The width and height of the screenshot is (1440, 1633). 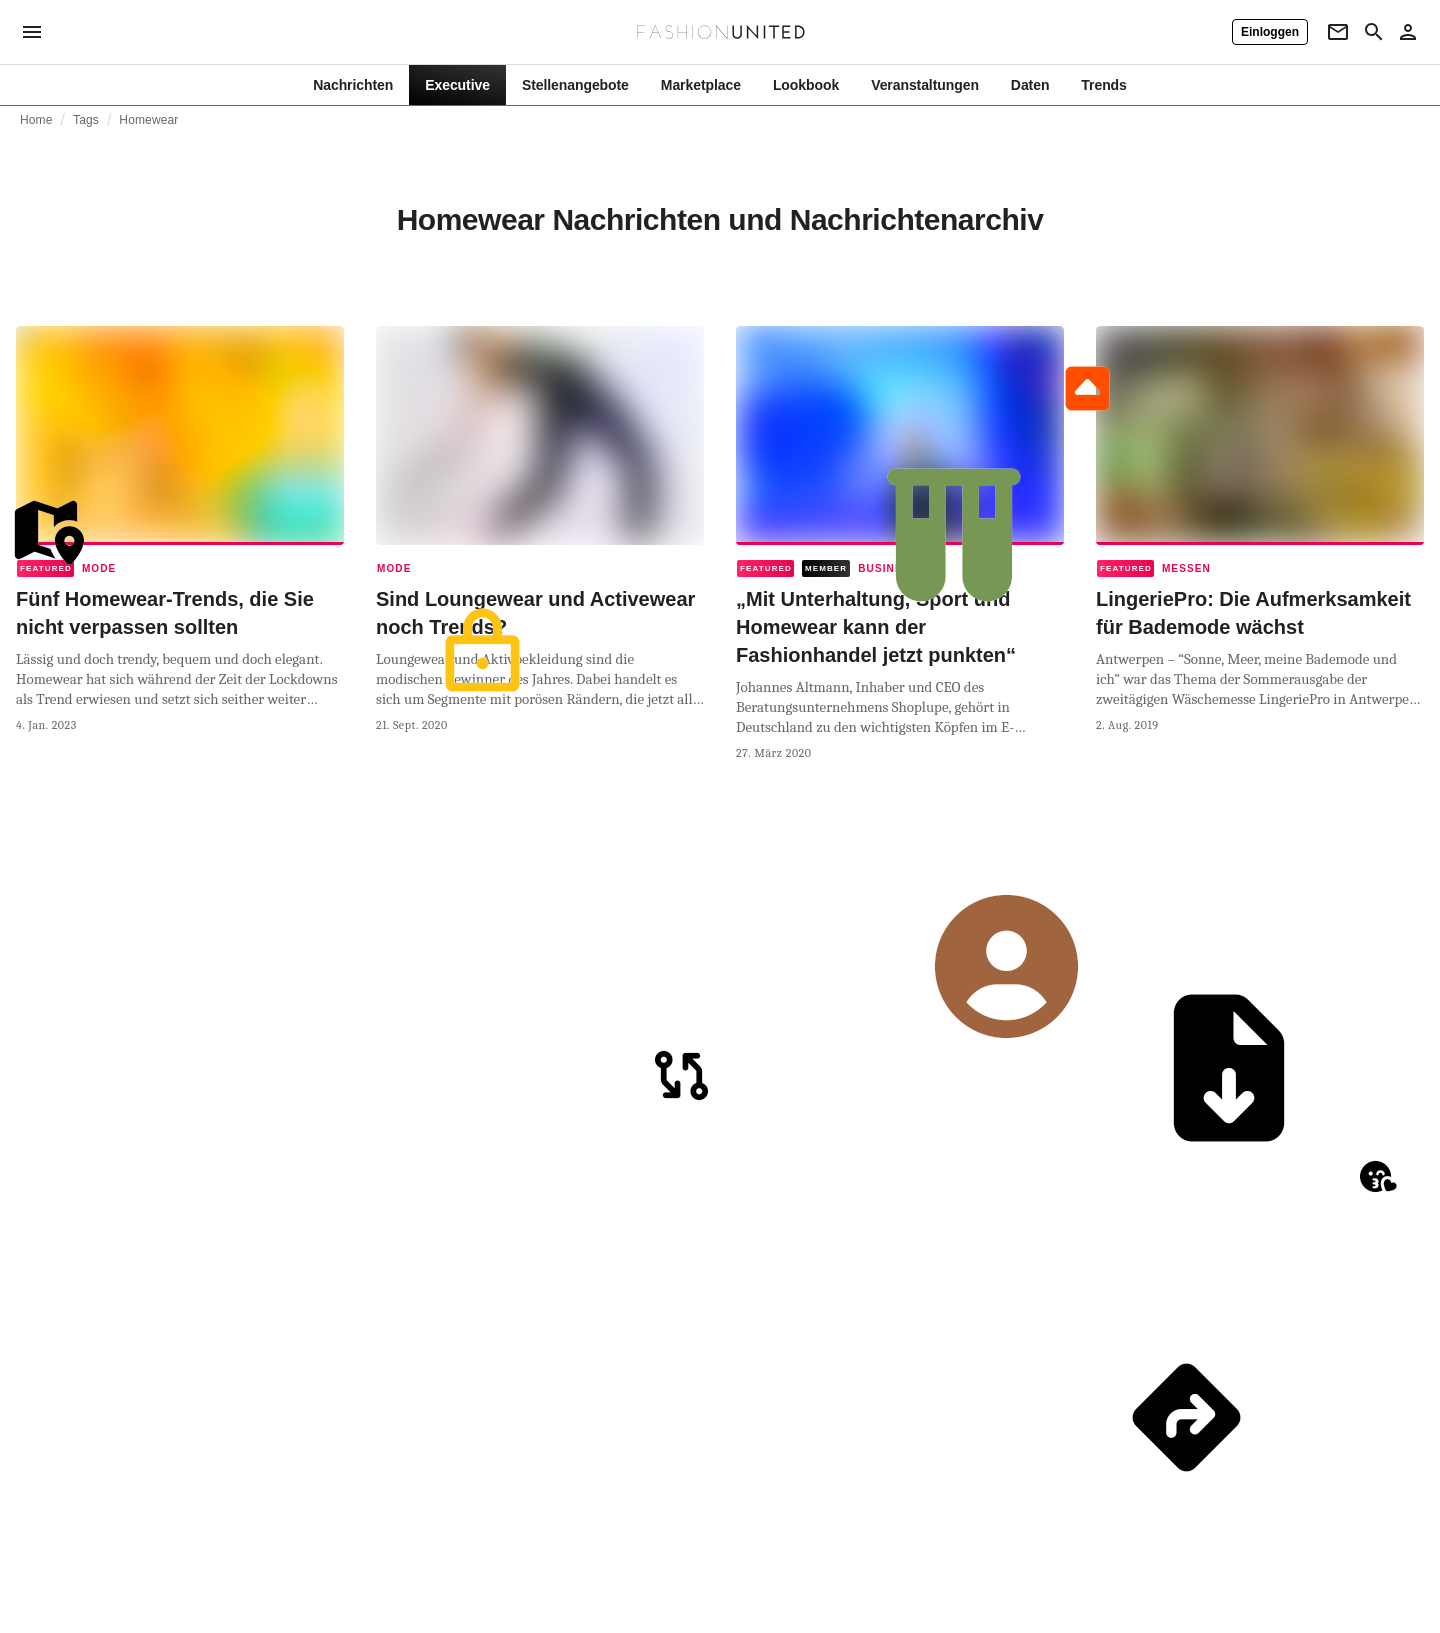 What do you see at coordinates (1087, 388) in the screenshot?
I see `expand content or show more options` at bounding box center [1087, 388].